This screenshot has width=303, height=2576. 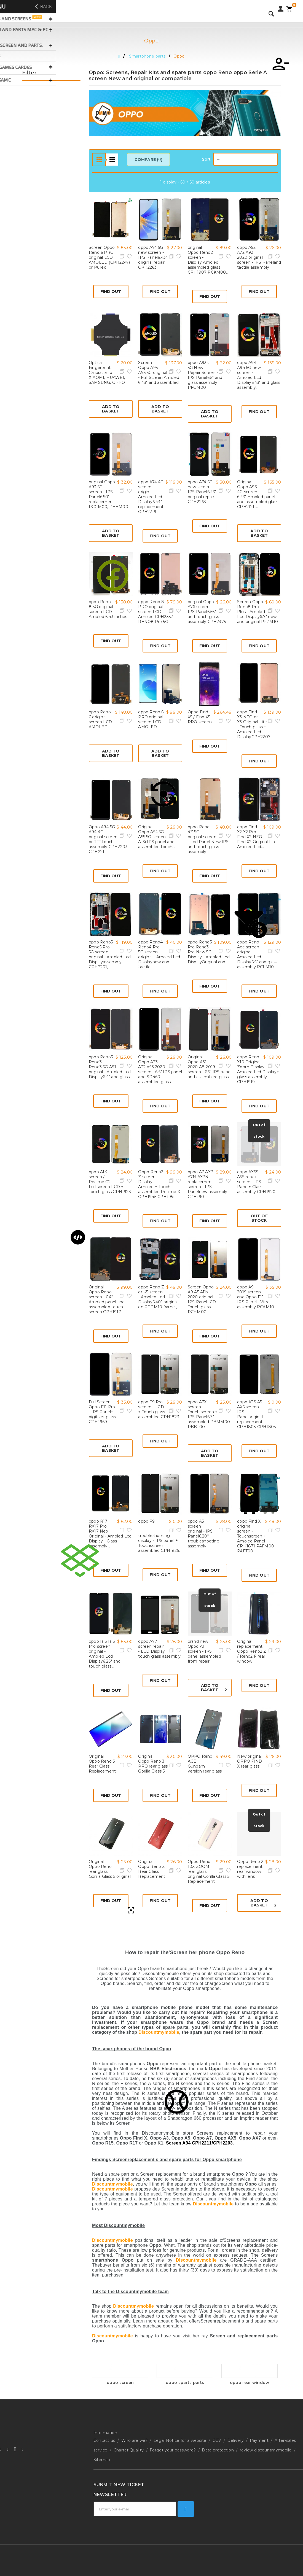 What do you see at coordinates (280, 64) in the screenshot?
I see `remove a contact or friend` at bounding box center [280, 64].